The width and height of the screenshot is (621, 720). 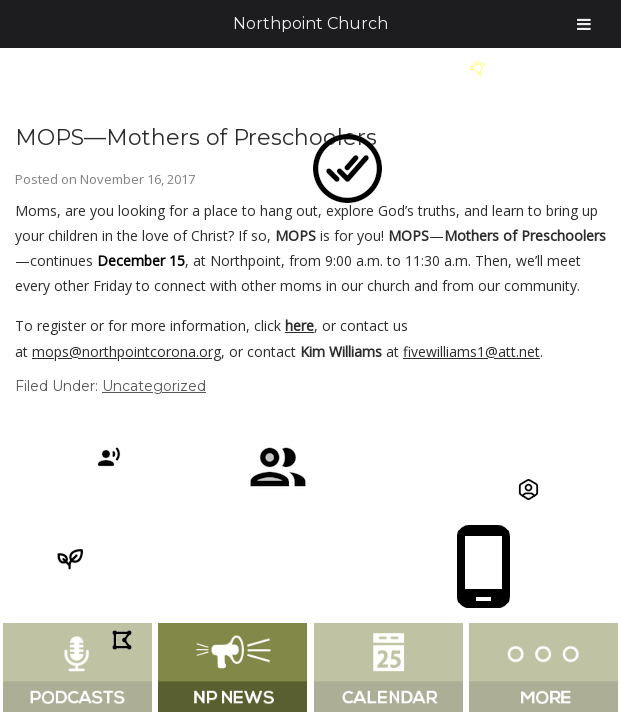 I want to click on create or edit vector polygon shape, so click(x=122, y=640).